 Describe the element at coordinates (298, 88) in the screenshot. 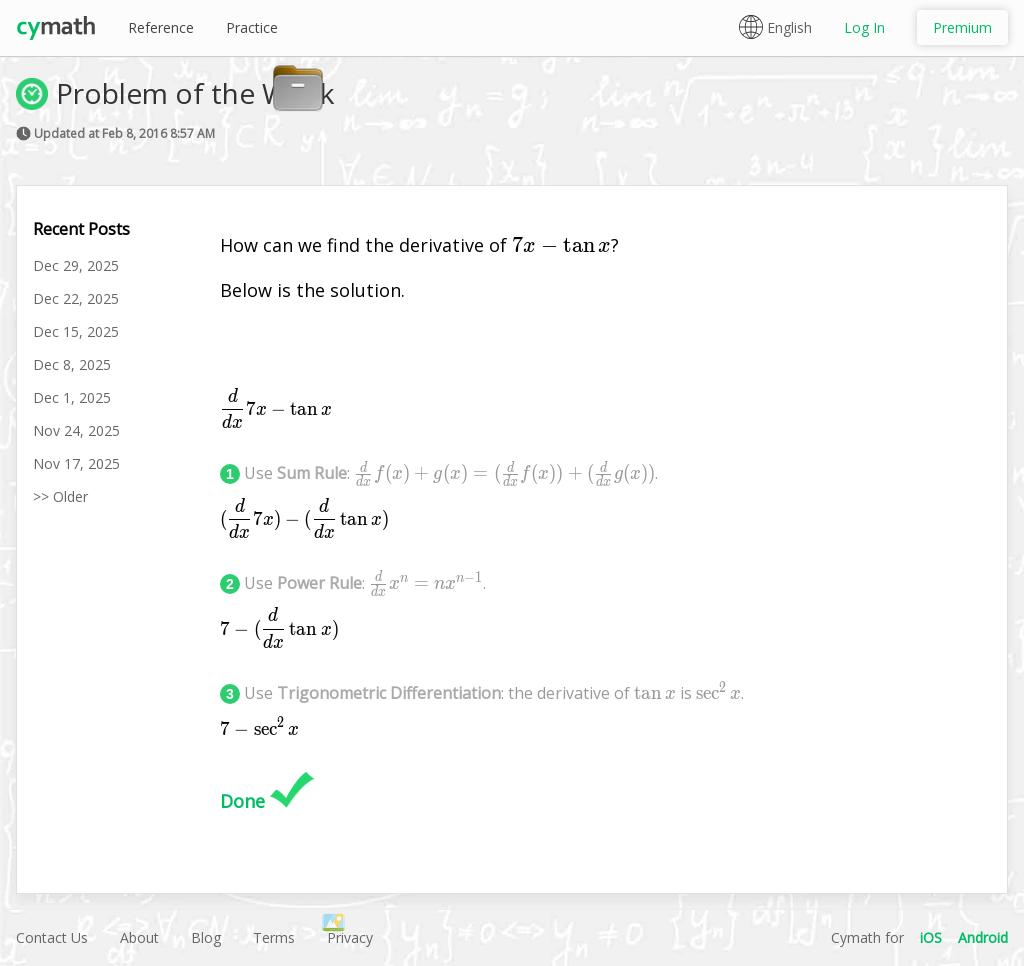

I see `open the file manager application` at that location.